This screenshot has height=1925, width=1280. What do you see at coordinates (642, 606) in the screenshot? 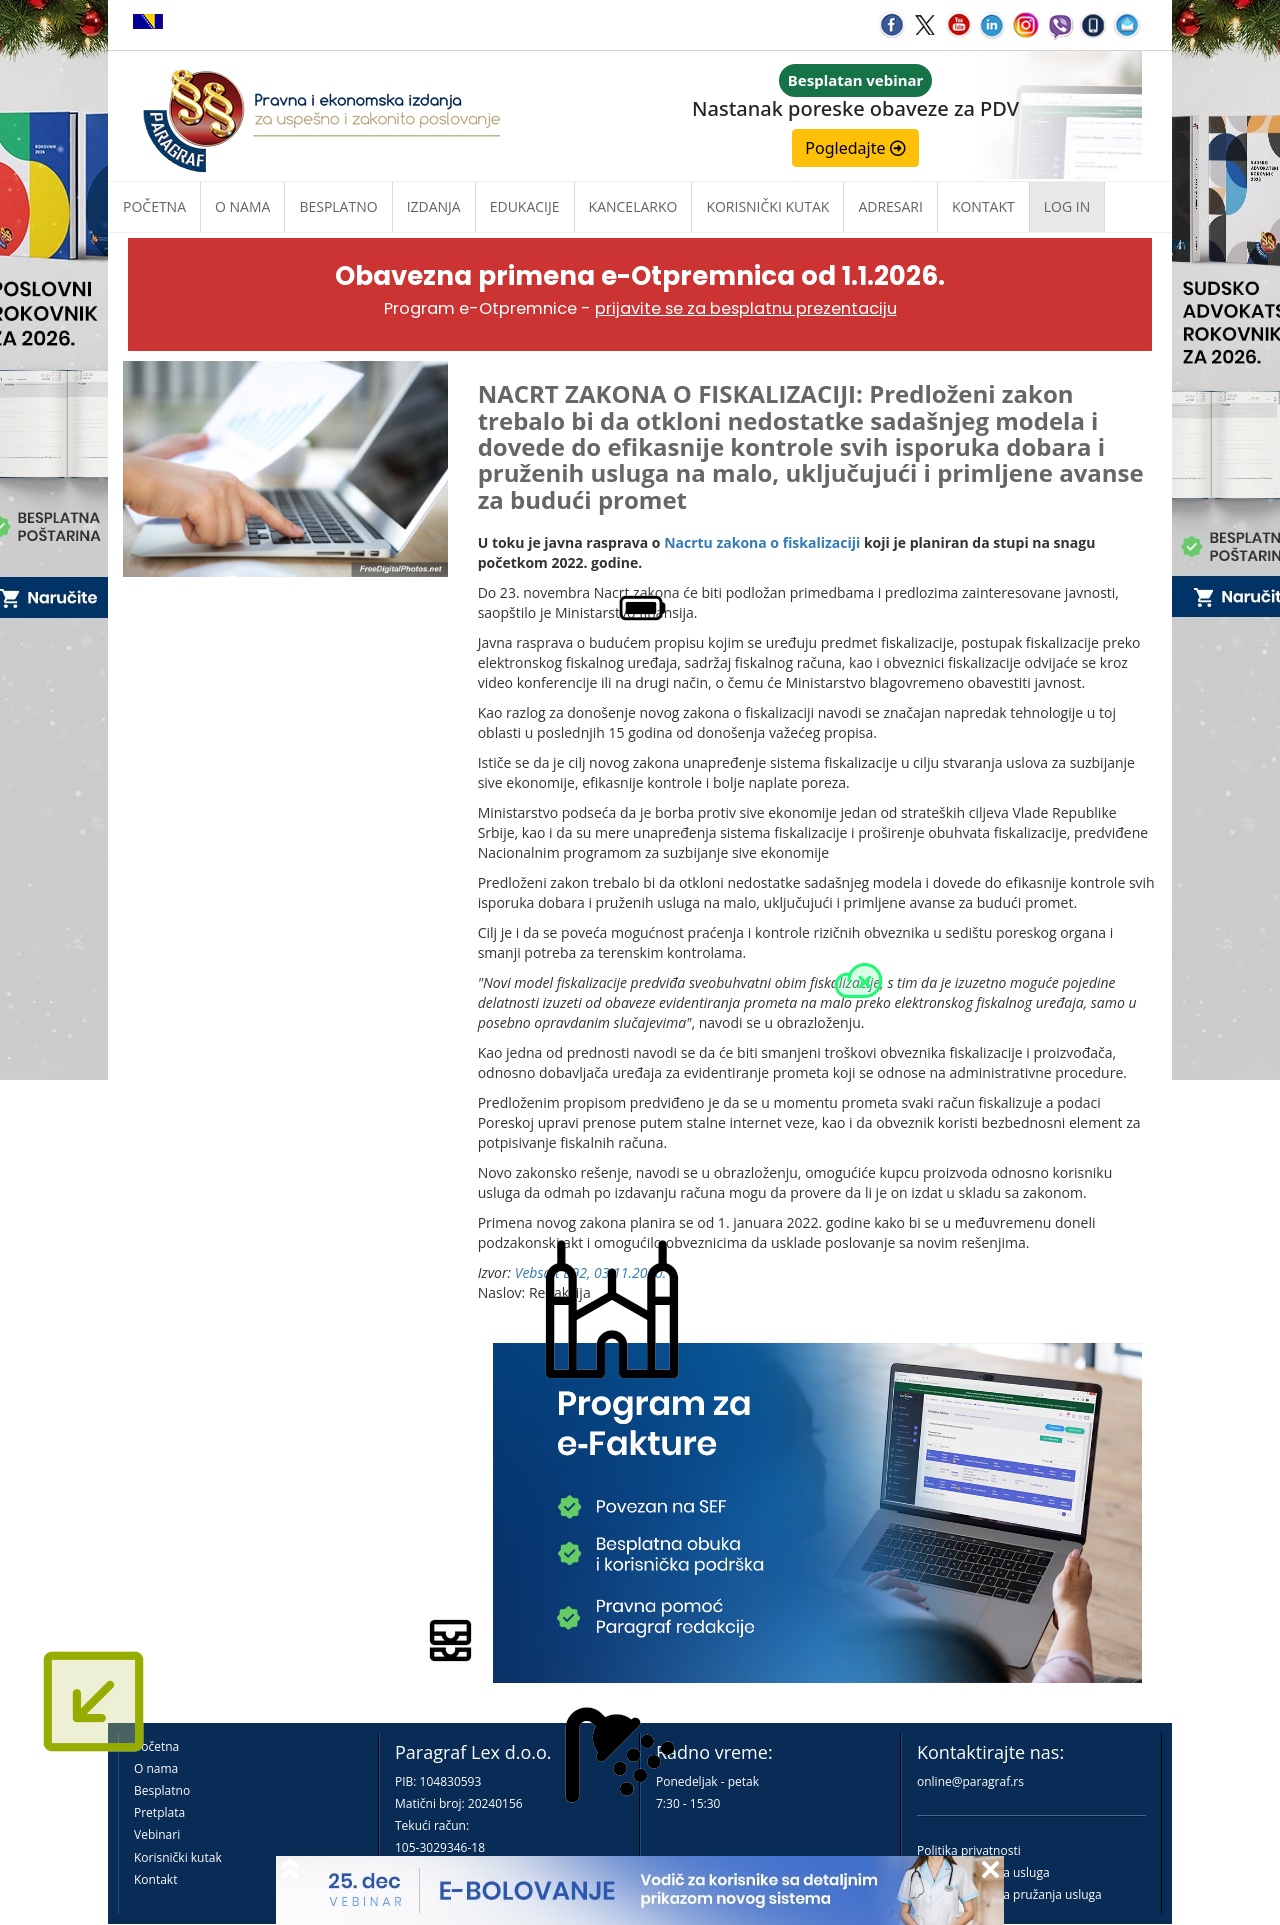
I see `indicates full battery charge` at bounding box center [642, 606].